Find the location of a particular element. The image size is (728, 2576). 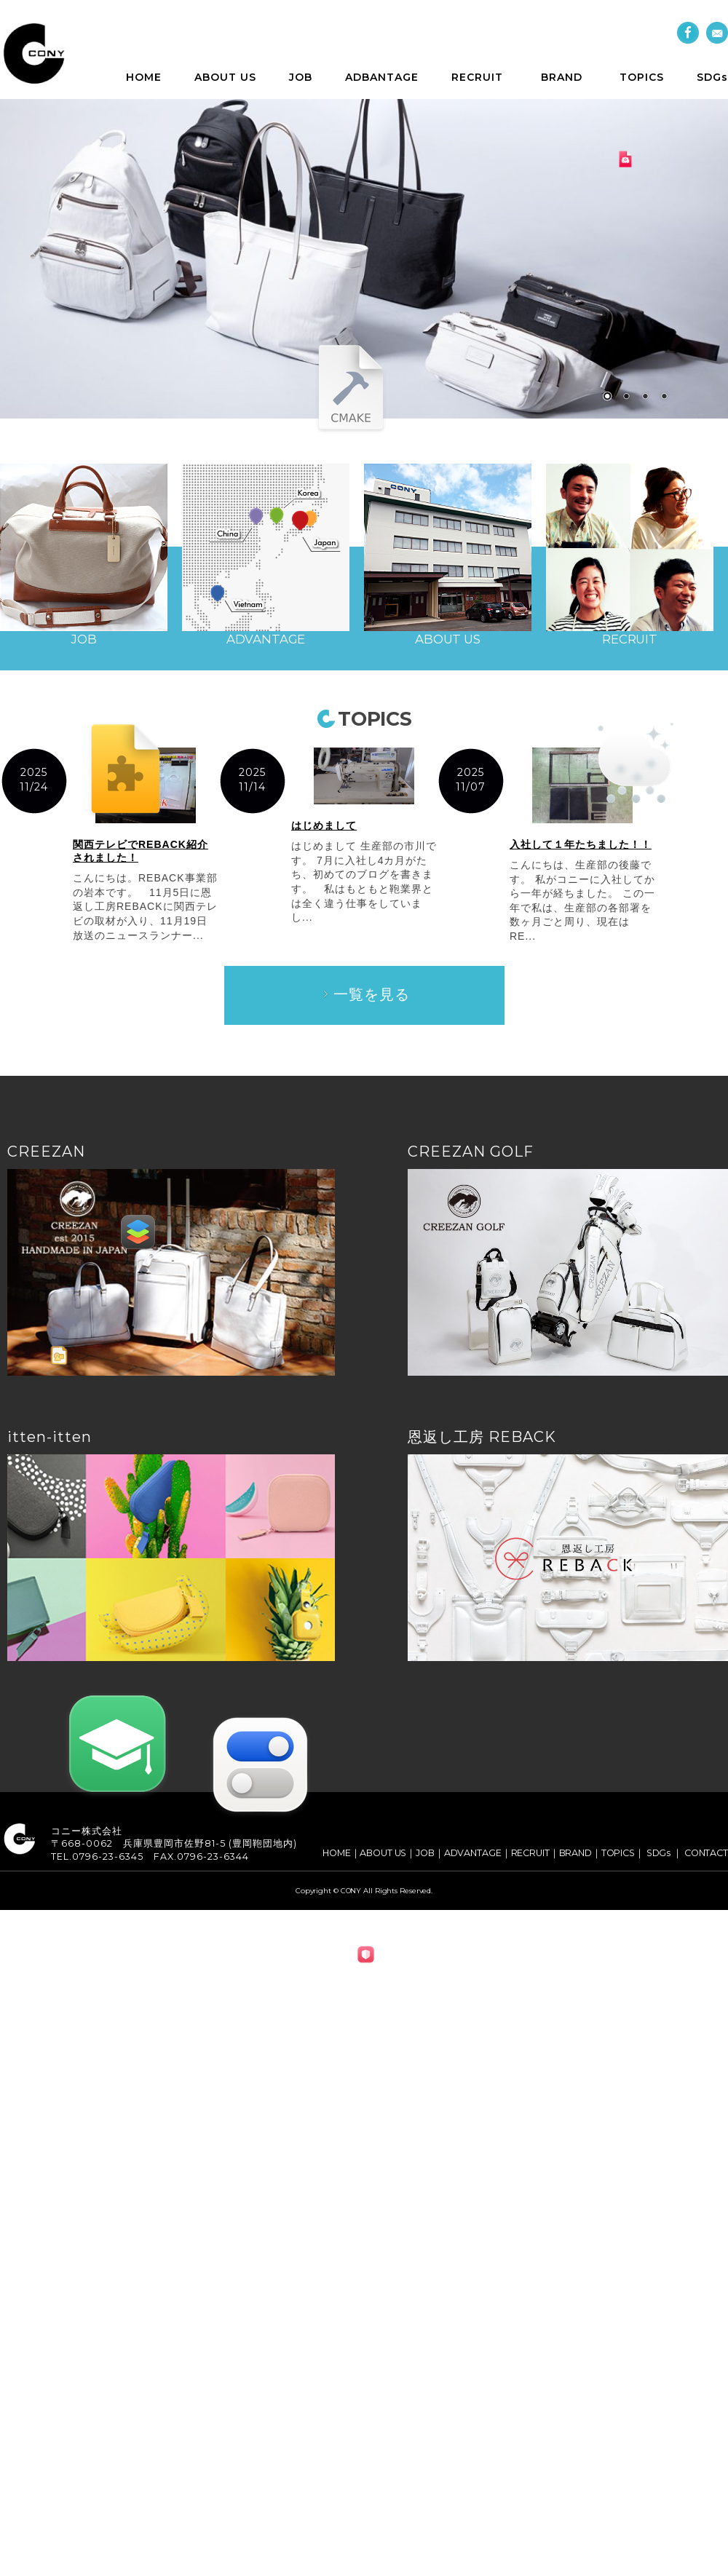

open firewall and security preferences is located at coordinates (365, 1954).